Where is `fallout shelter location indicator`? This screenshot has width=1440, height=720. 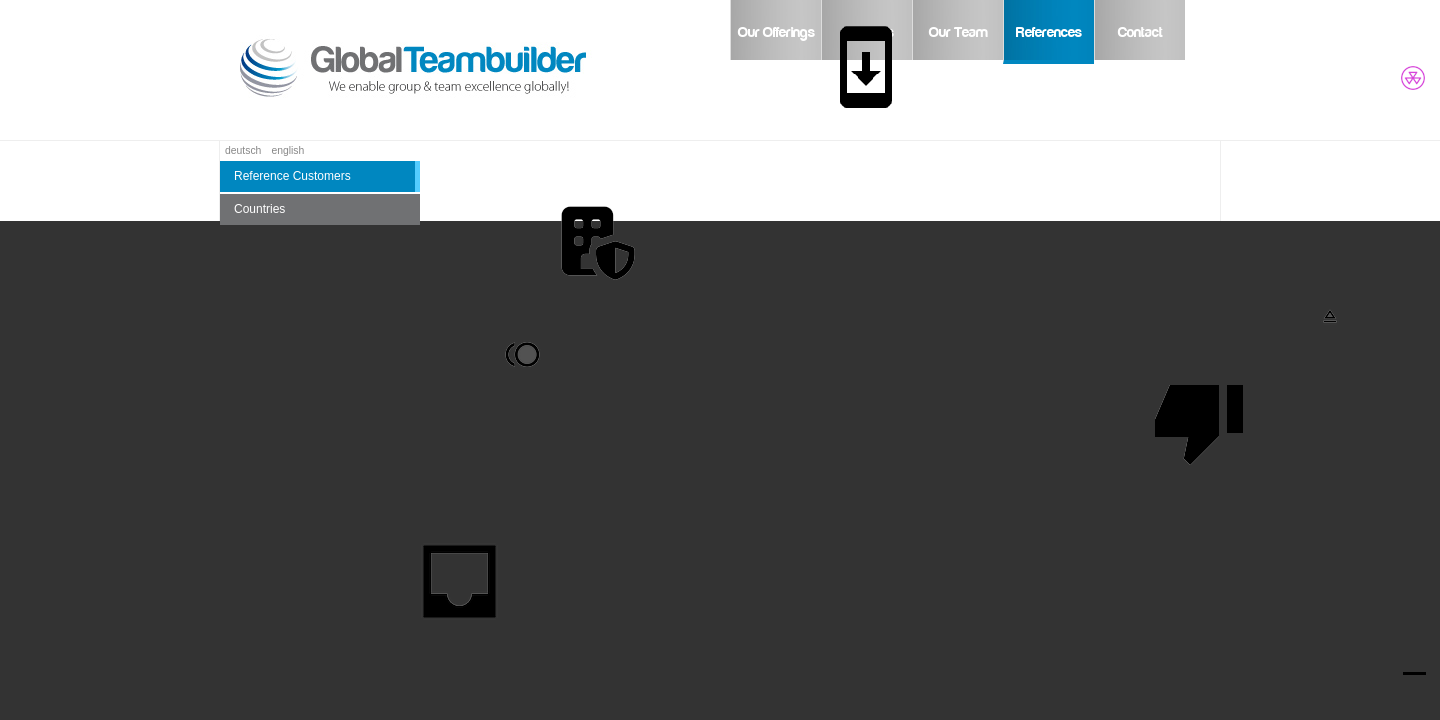 fallout shelter location indicator is located at coordinates (1413, 78).